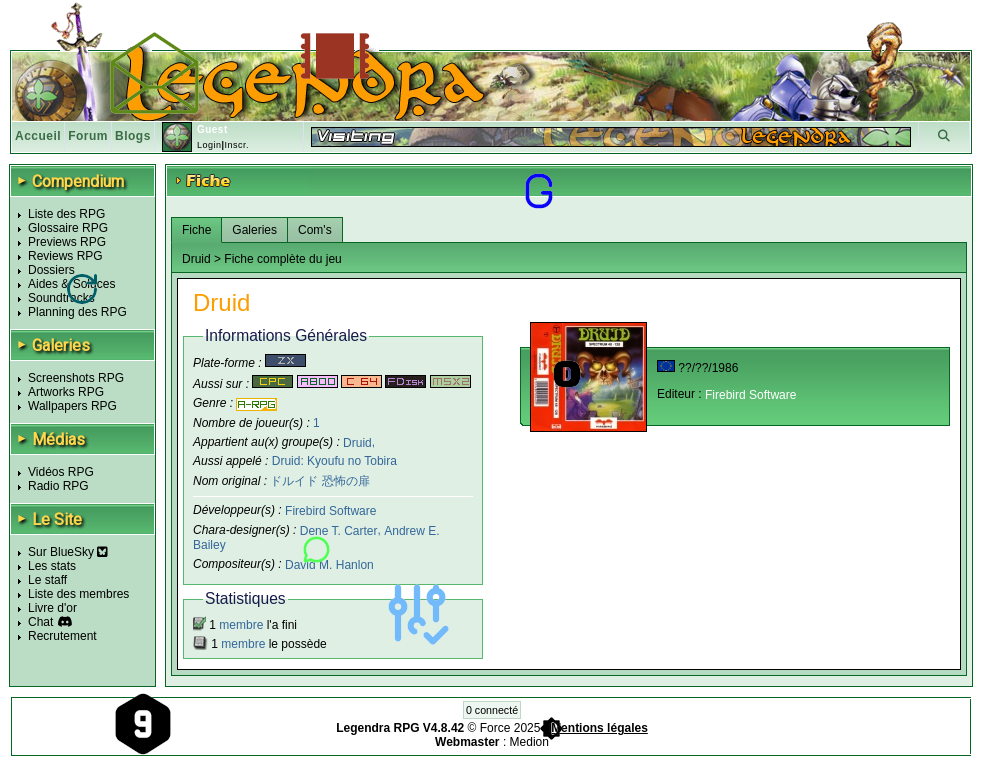 The image size is (982, 771). I want to click on redo or repeat the last action, so click(82, 289).